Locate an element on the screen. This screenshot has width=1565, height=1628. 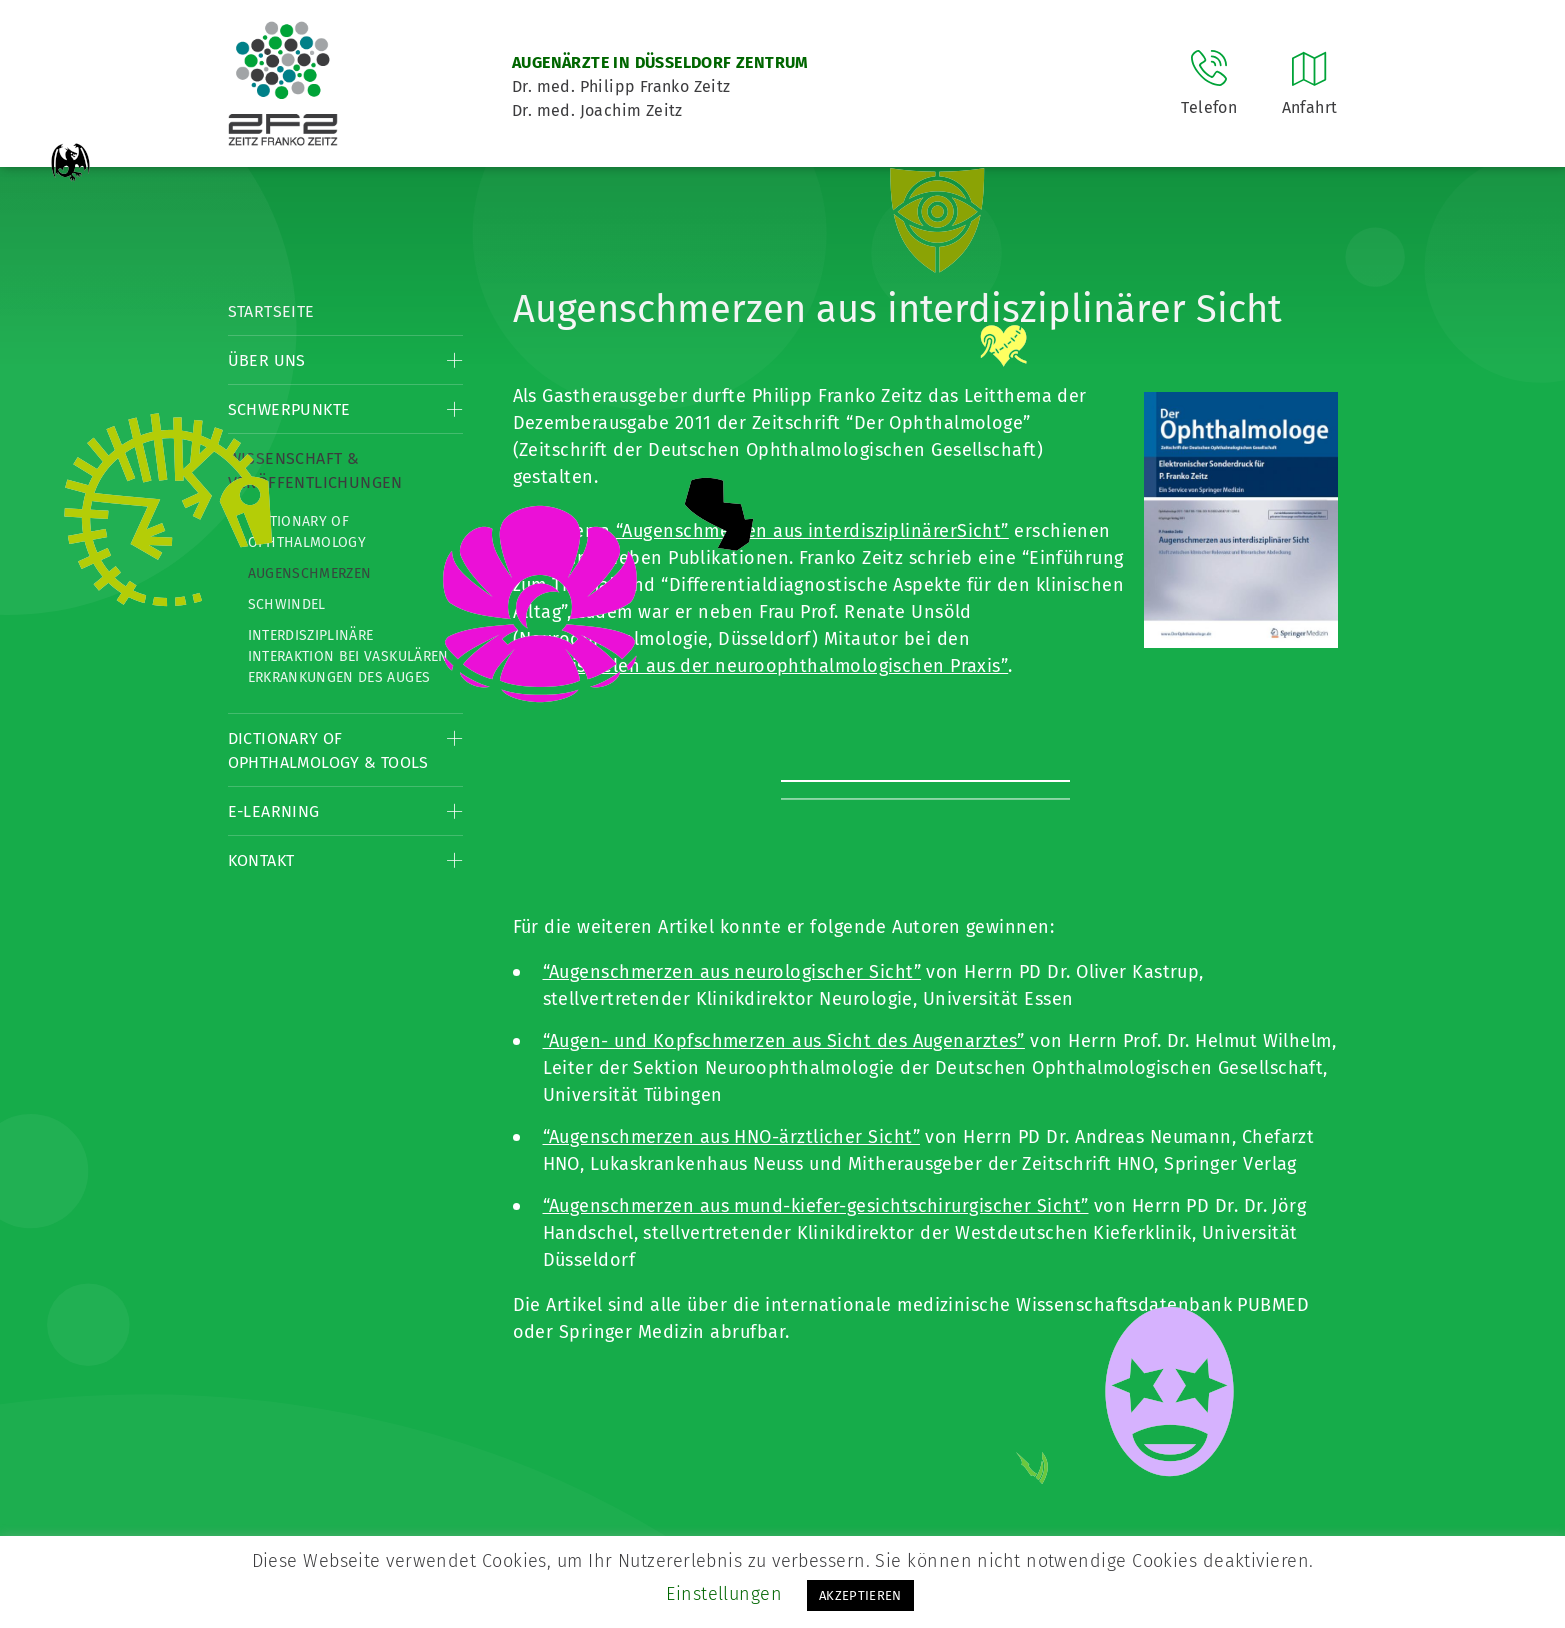
select wyvern character or creature type is located at coordinates (70, 162).